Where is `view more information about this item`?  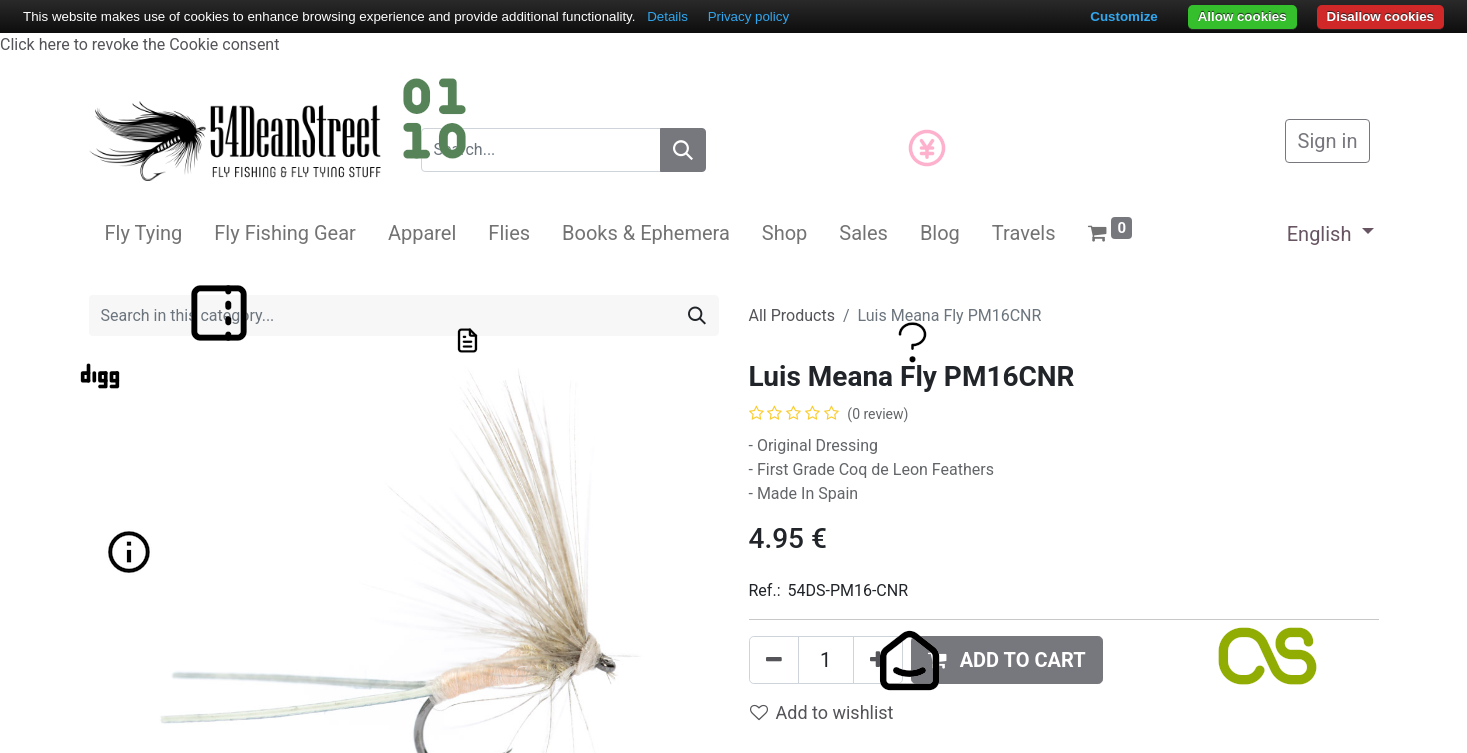
view more information about this item is located at coordinates (129, 552).